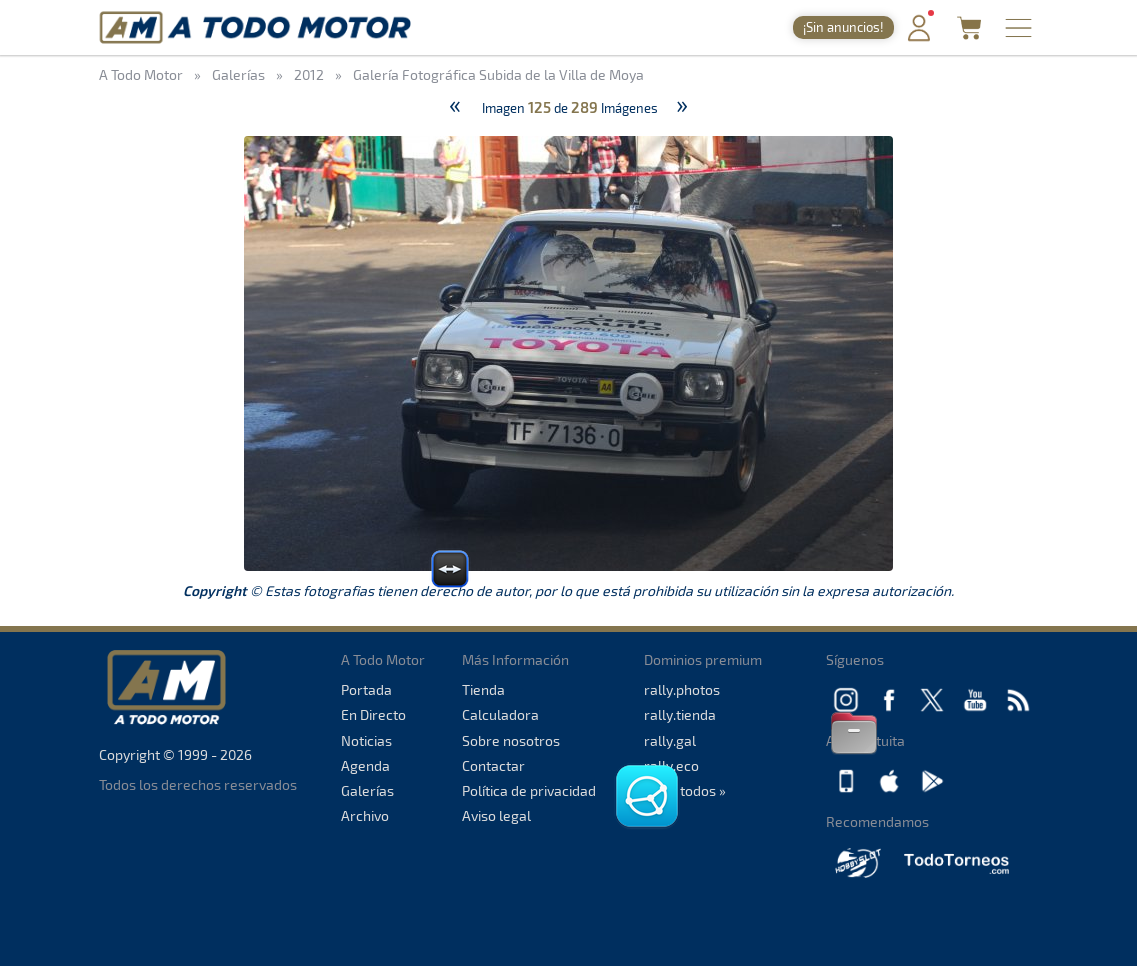 Image resolution: width=1137 pixels, height=966 pixels. What do you see at coordinates (450, 569) in the screenshot?
I see `open TeamViewer for remote desktop access` at bounding box center [450, 569].